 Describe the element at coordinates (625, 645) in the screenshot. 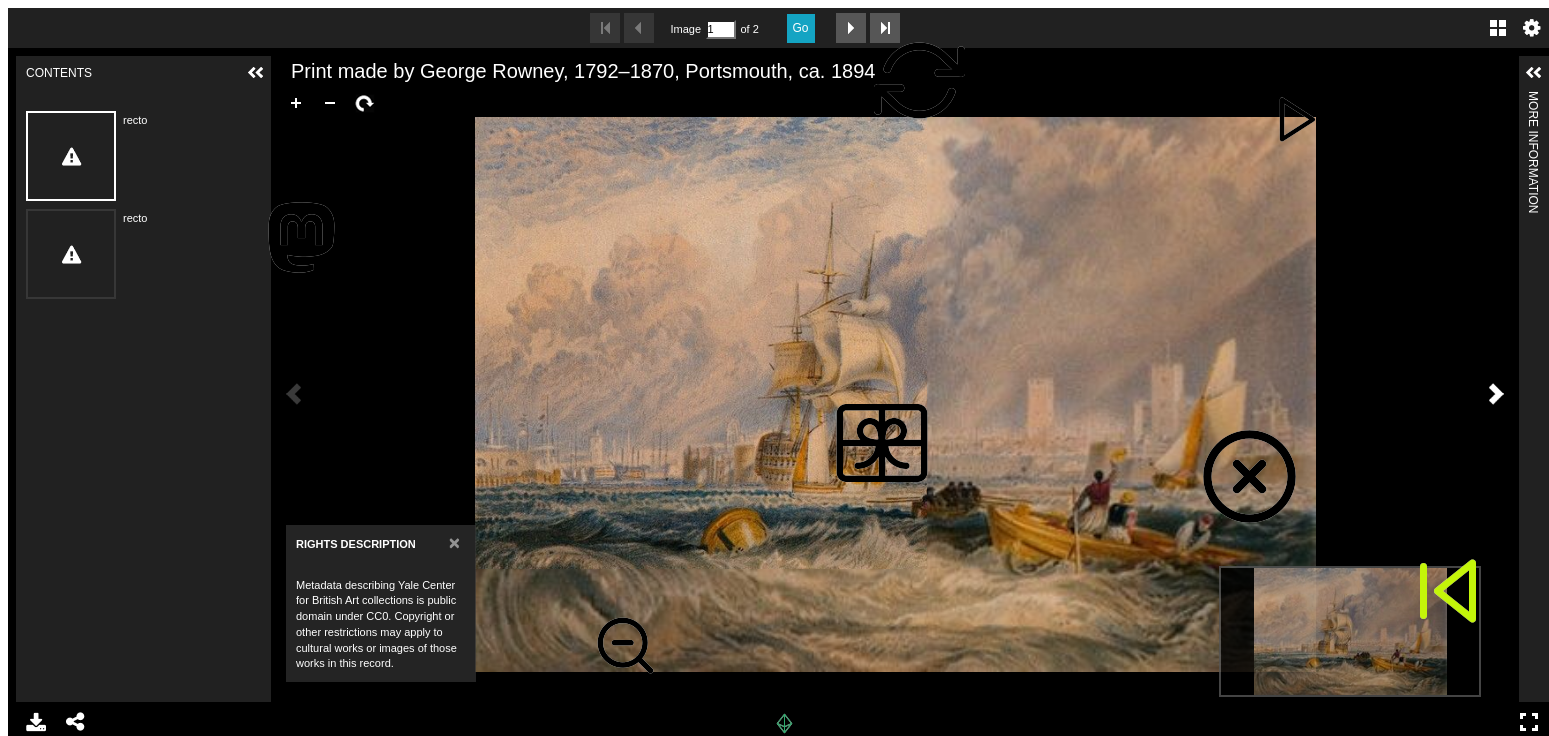

I see `zoom out to see more content` at that location.